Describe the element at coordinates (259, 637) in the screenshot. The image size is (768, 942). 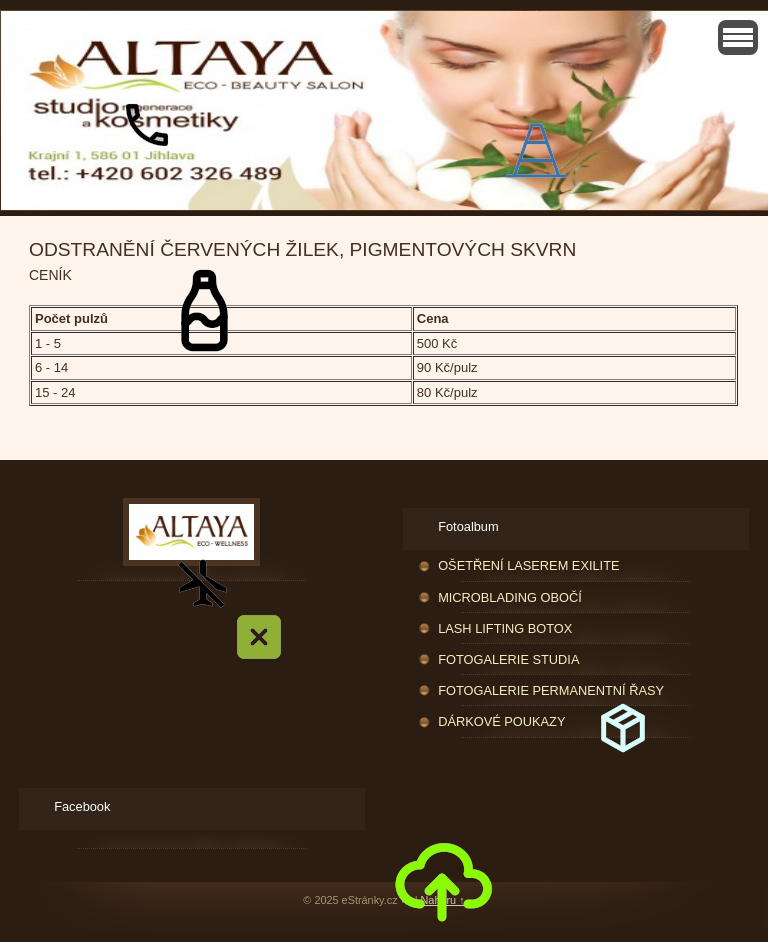
I see `close or dismiss a dialog` at that location.